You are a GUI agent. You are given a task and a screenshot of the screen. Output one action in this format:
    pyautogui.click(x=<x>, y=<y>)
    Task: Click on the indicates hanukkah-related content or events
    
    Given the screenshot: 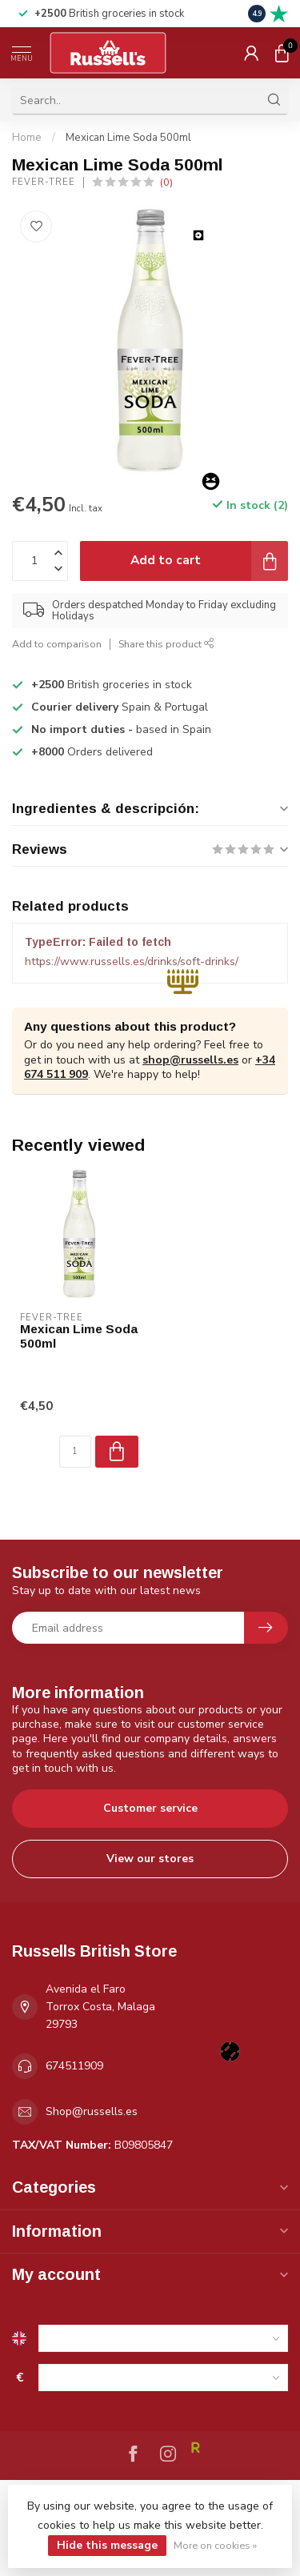 What is the action you would take?
    pyautogui.click(x=182, y=981)
    